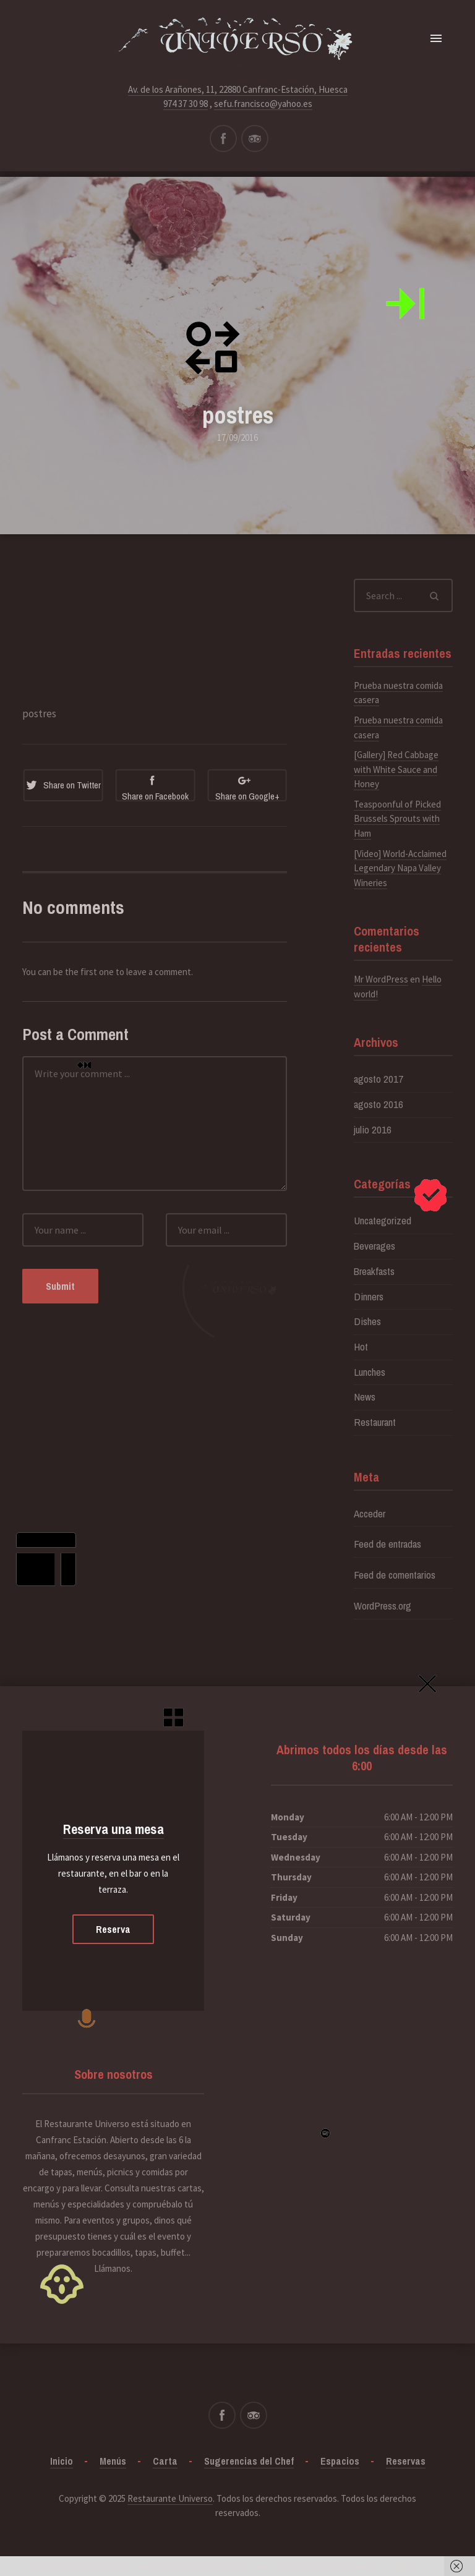 This screenshot has height=2576, width=475. Describe the element at coordinates (430, 1195) in the screenshot. I see `indicates a verified account or profile` at that location.